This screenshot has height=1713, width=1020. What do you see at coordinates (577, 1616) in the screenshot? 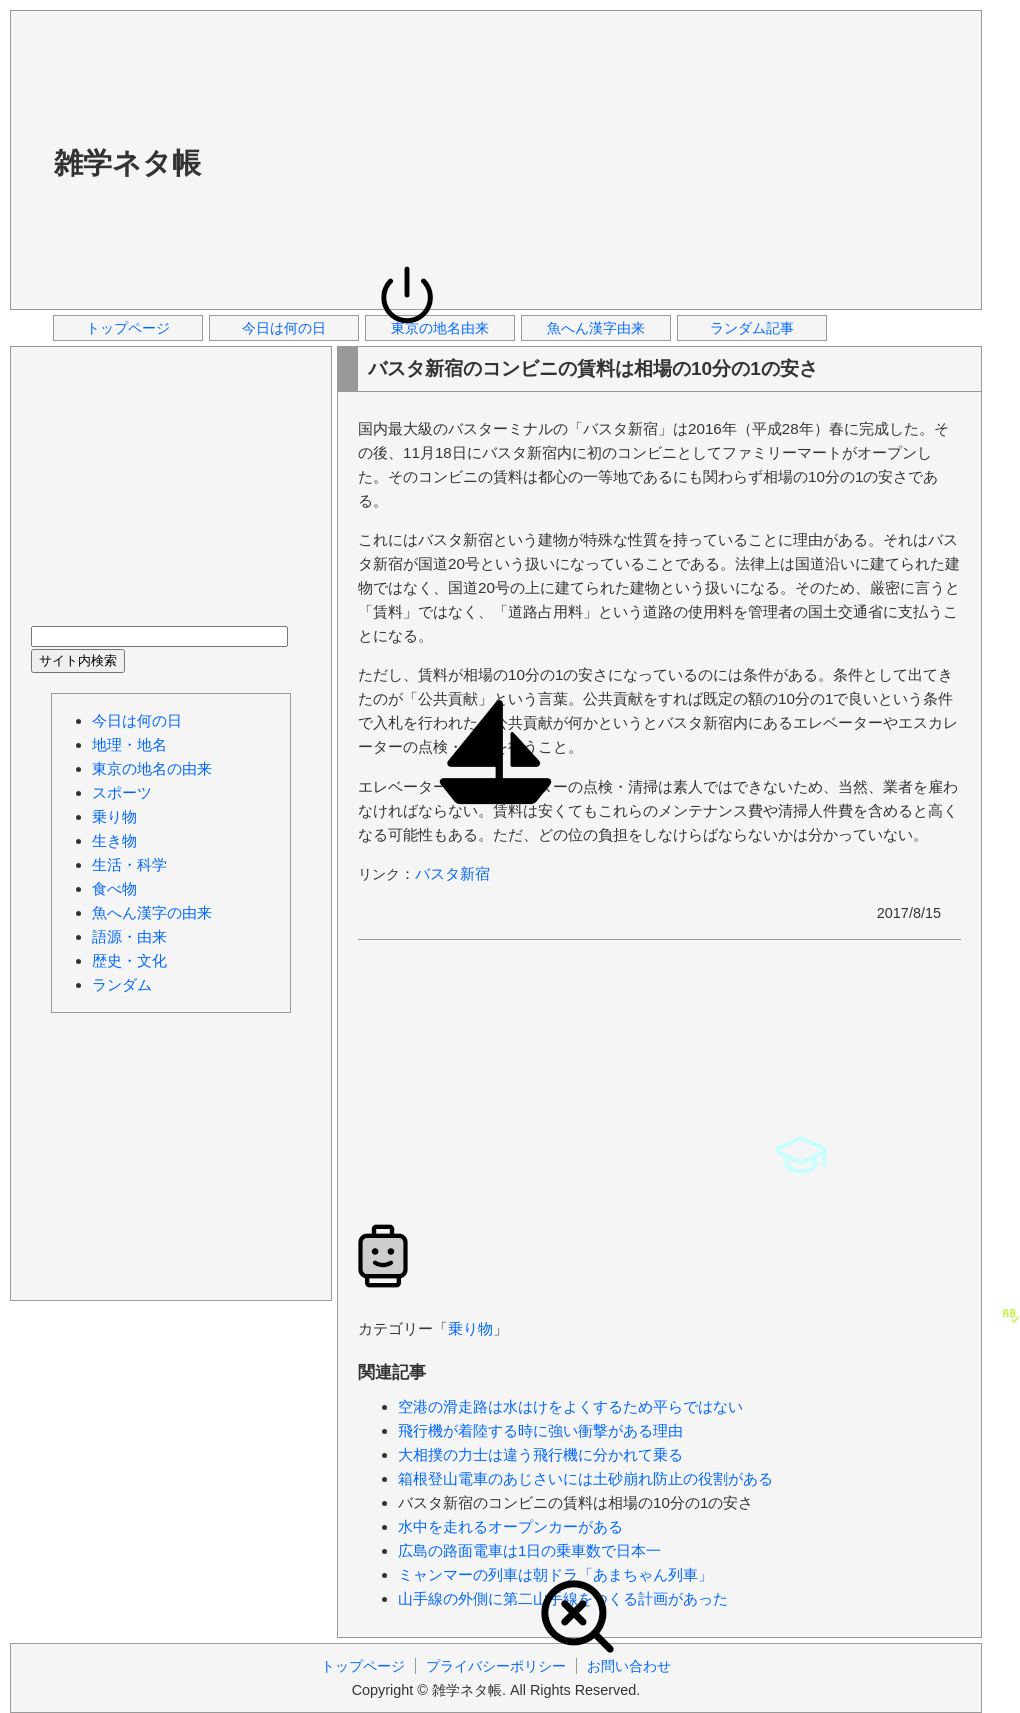
I see `clear search query` at bounding box center [577, 1616].